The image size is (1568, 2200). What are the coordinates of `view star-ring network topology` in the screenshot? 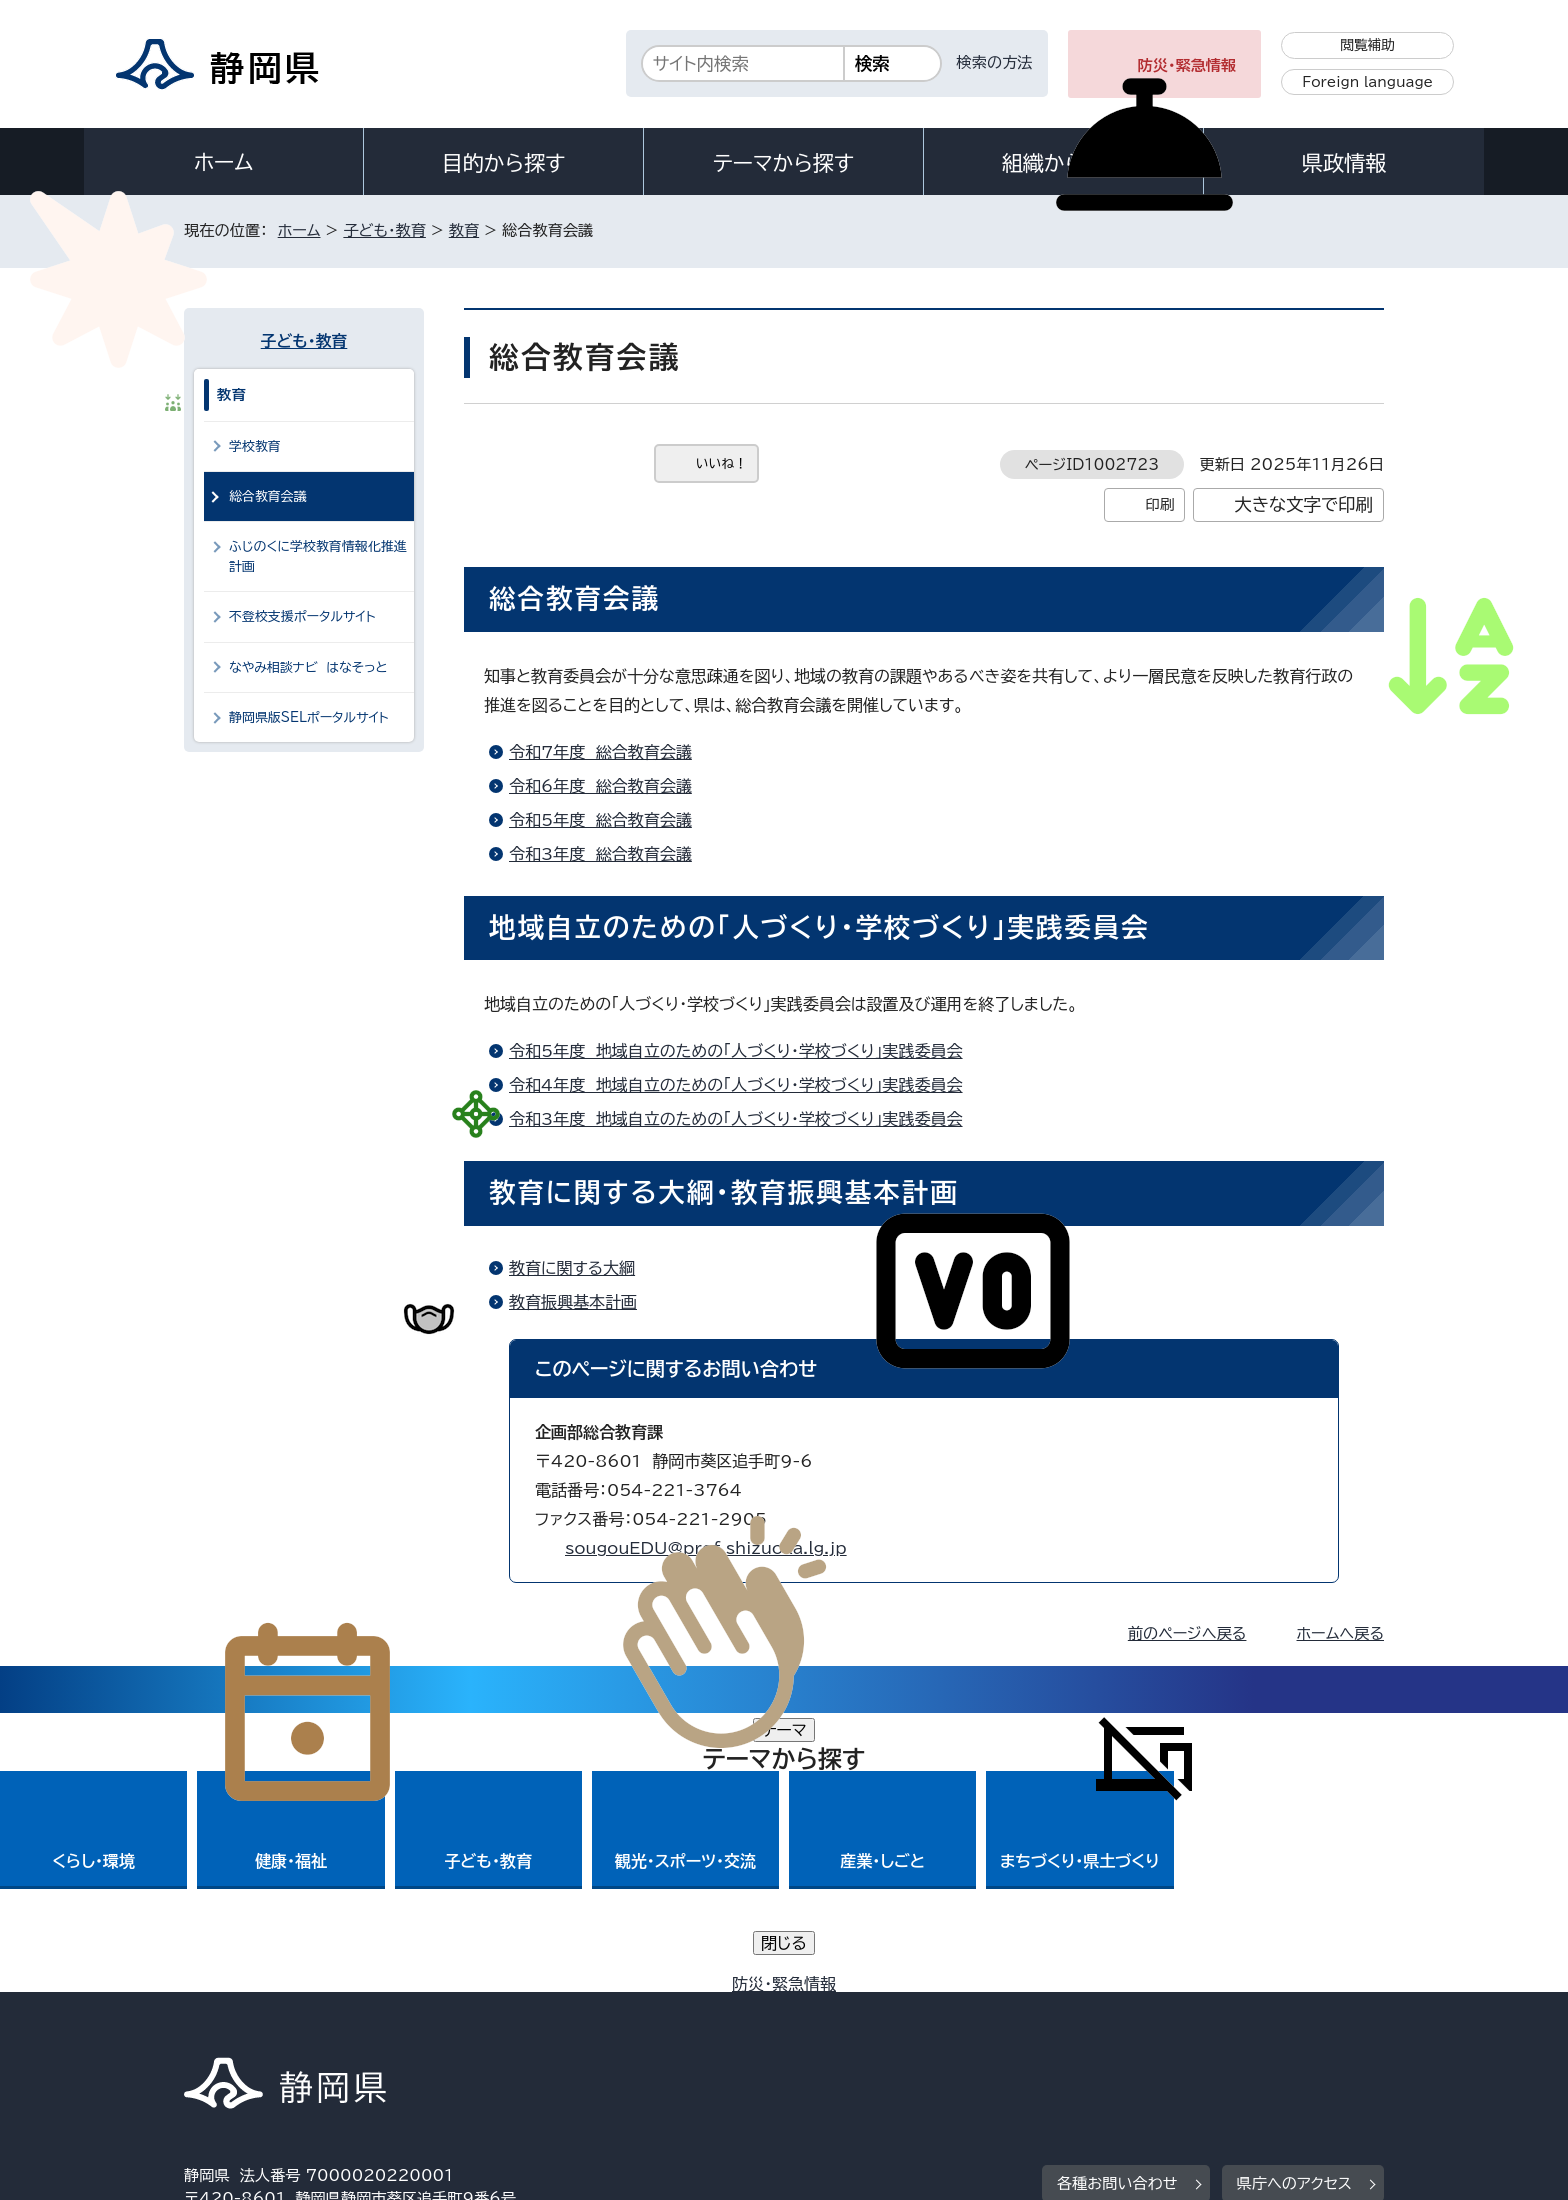 It's located at (476, 1114).